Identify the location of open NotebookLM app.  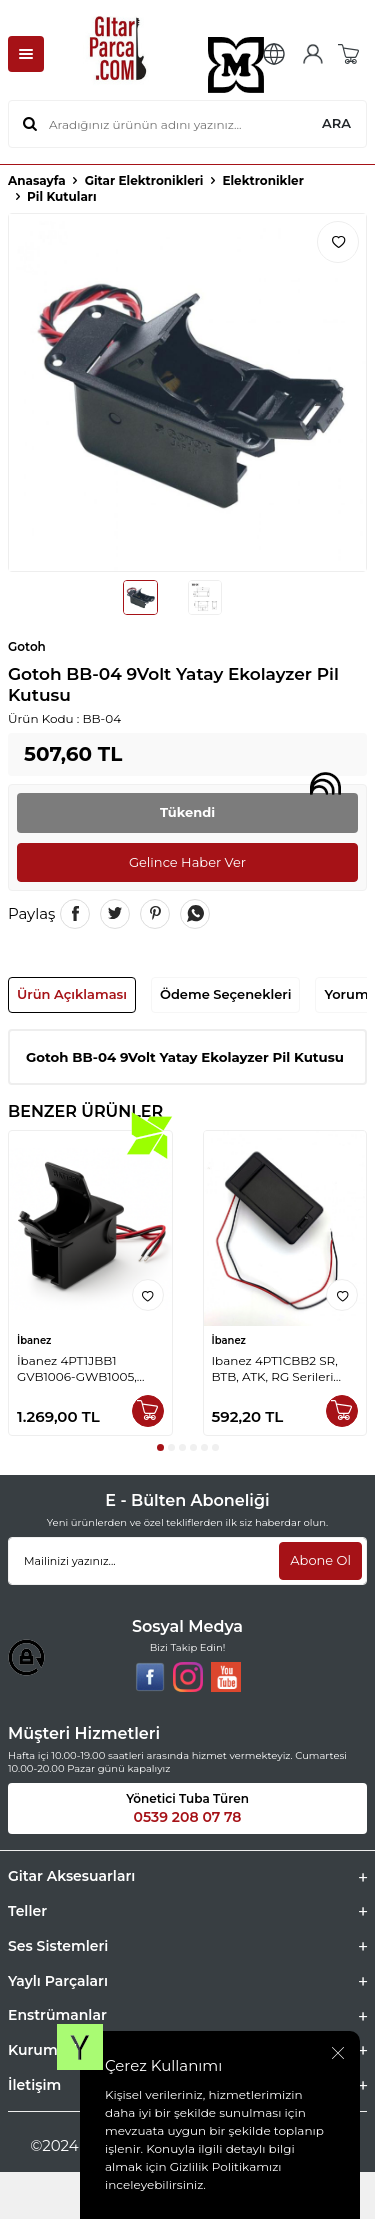
(325, 783).